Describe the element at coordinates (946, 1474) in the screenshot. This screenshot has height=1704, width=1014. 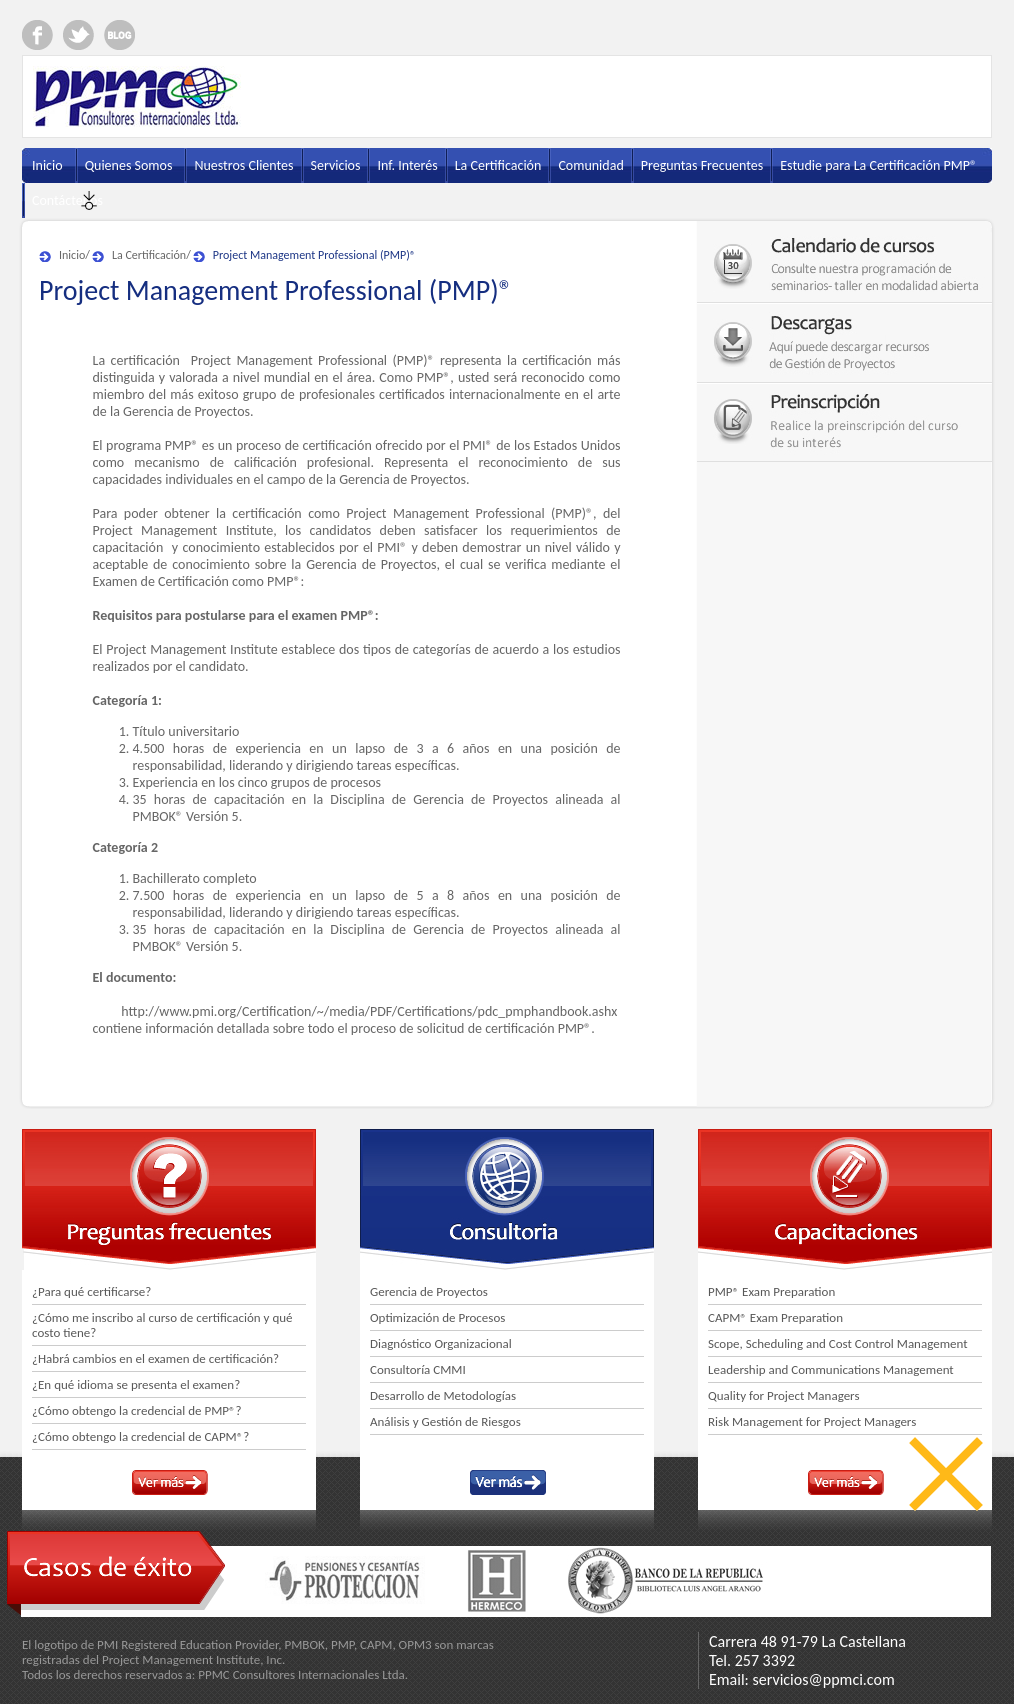
I see `close the current window or dialog` at that location.